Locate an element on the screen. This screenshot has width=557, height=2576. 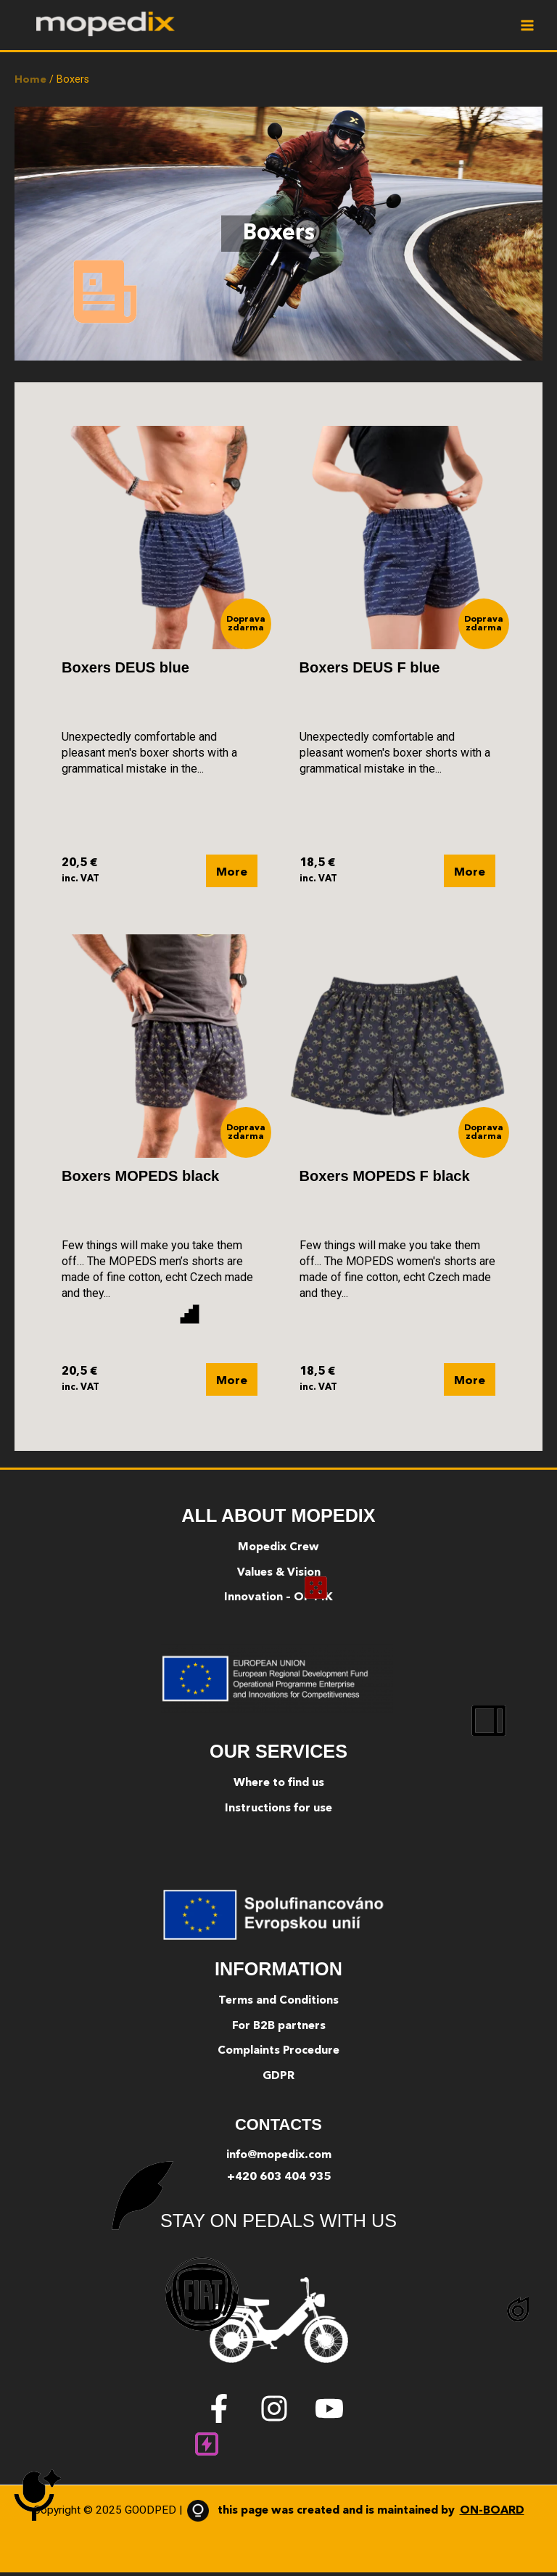
switch to right sidebar layout is located at coordinates (489, 1721).